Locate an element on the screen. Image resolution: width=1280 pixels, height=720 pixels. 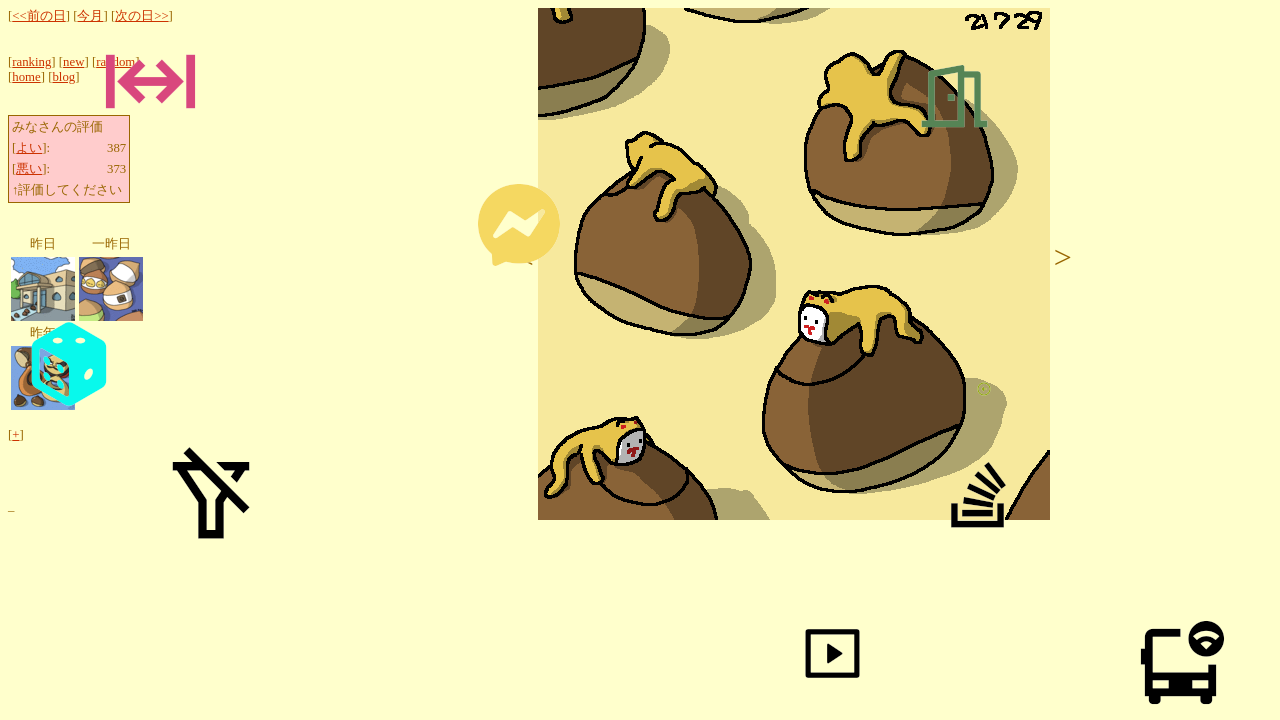
open Facebook Messenger app is located at coordinates (519, 225).